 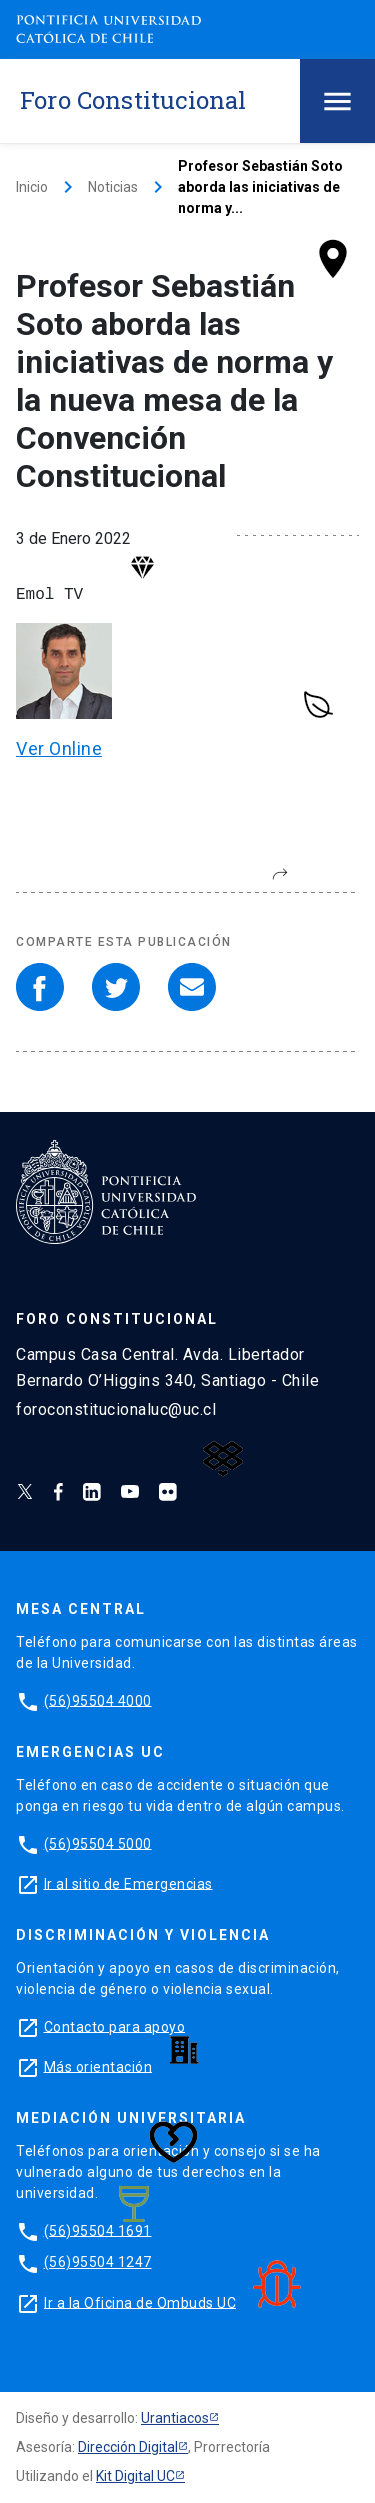 What do you see at coordinates (184, 2050) in the screenshot?
I see `view office or workplace location` at bounding box center [184, 2050].